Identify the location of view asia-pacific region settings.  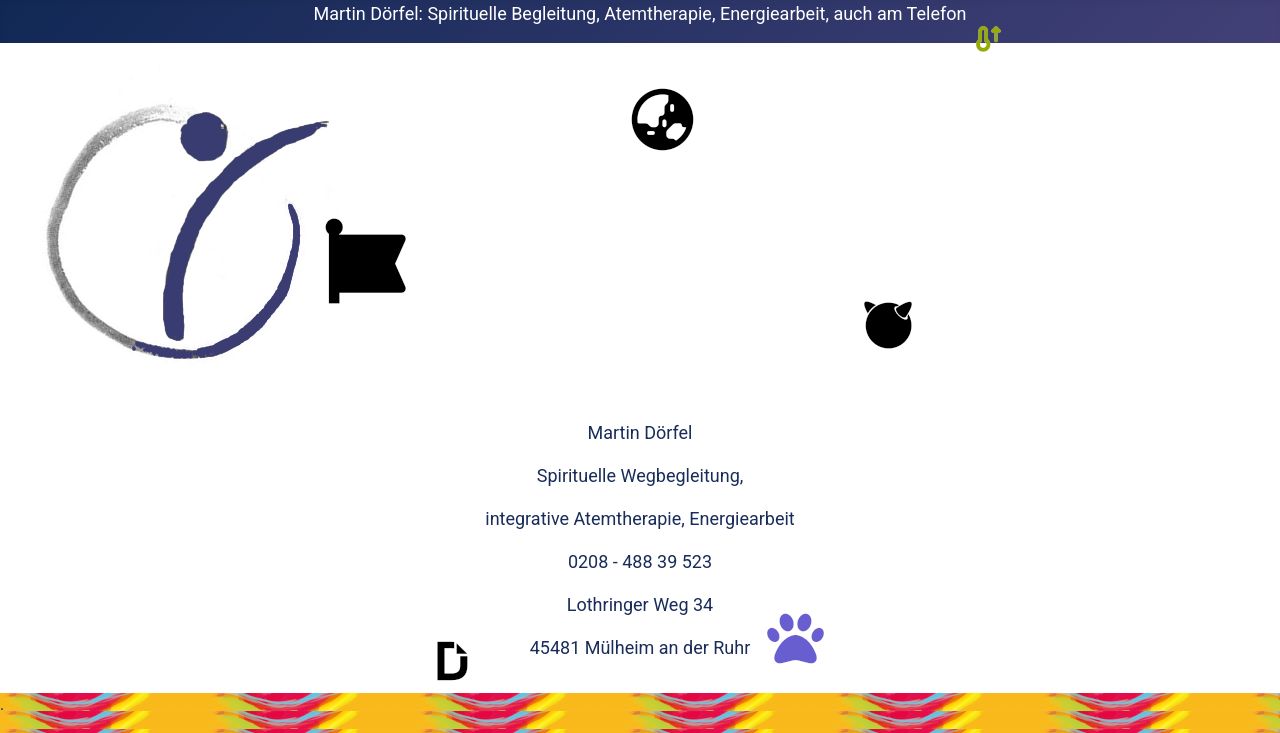
(662, 119).